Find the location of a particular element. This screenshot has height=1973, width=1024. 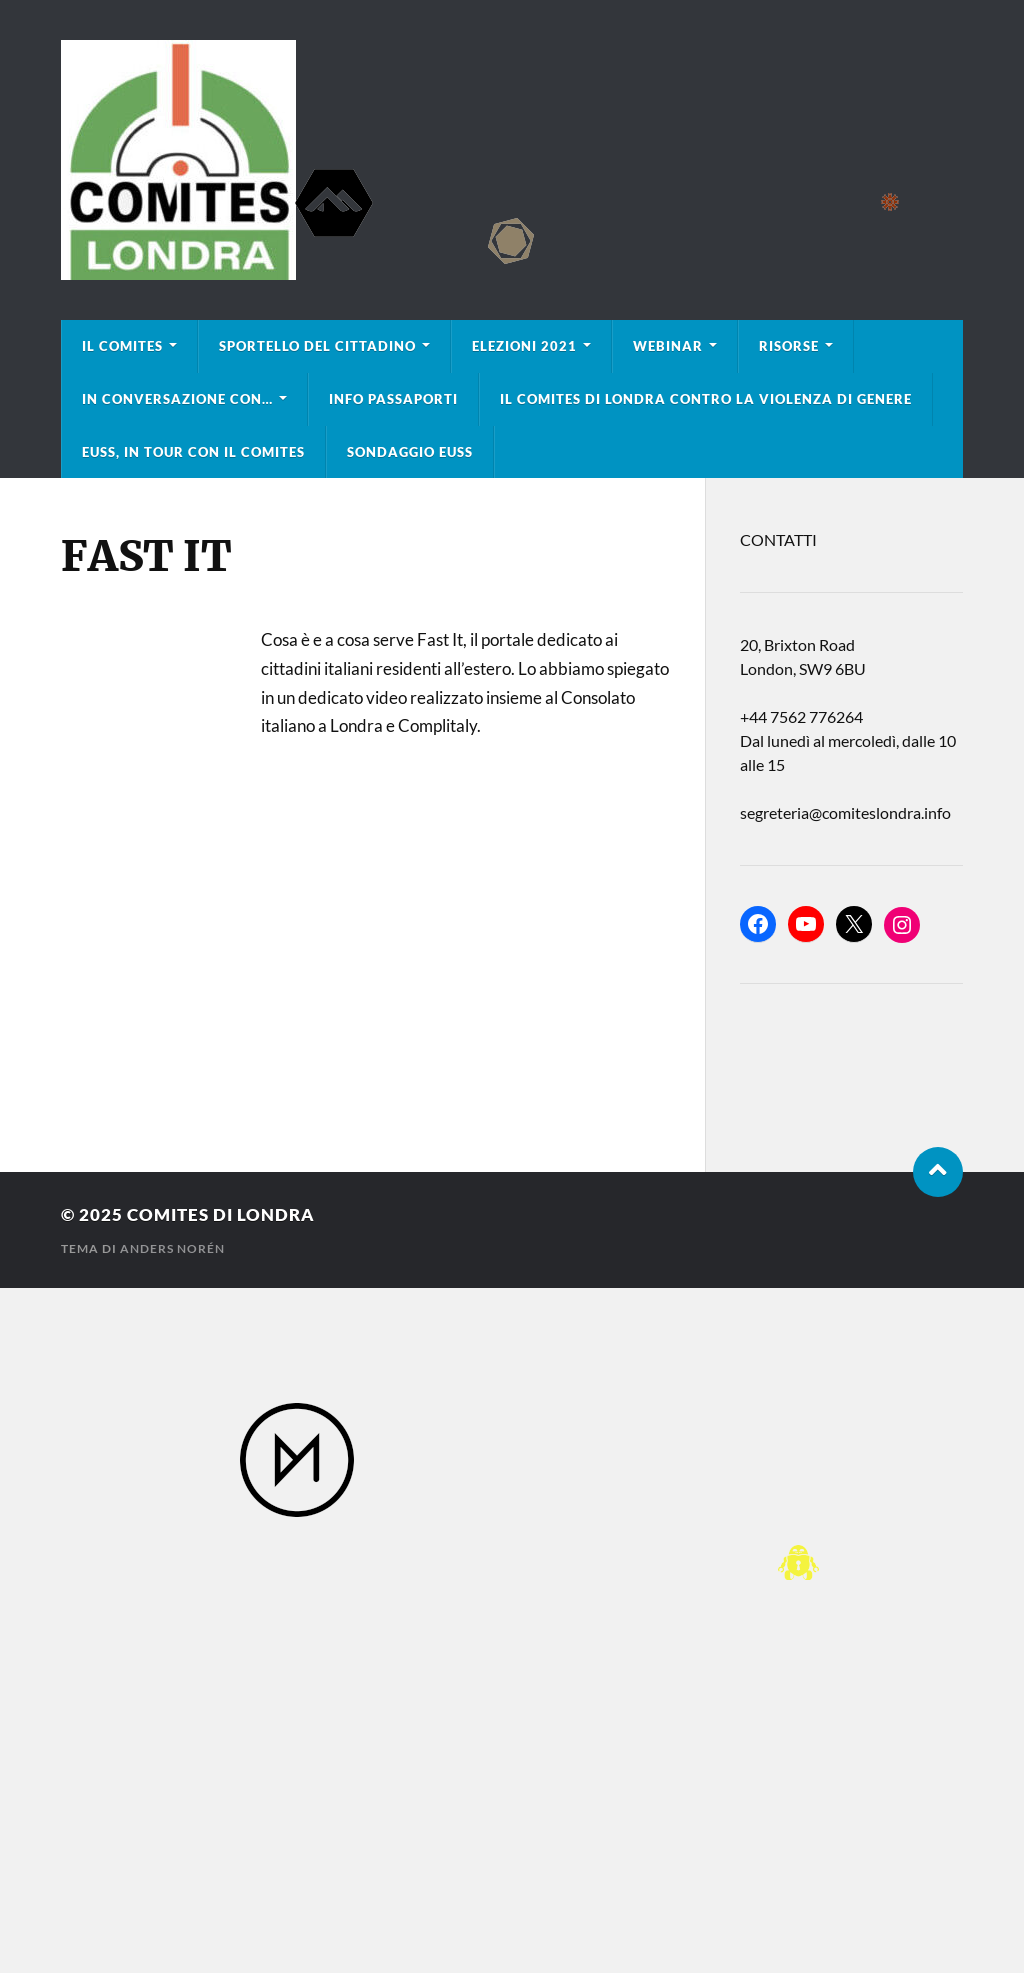

open cryptomator encryption app is located at coordinates (798, 1562).